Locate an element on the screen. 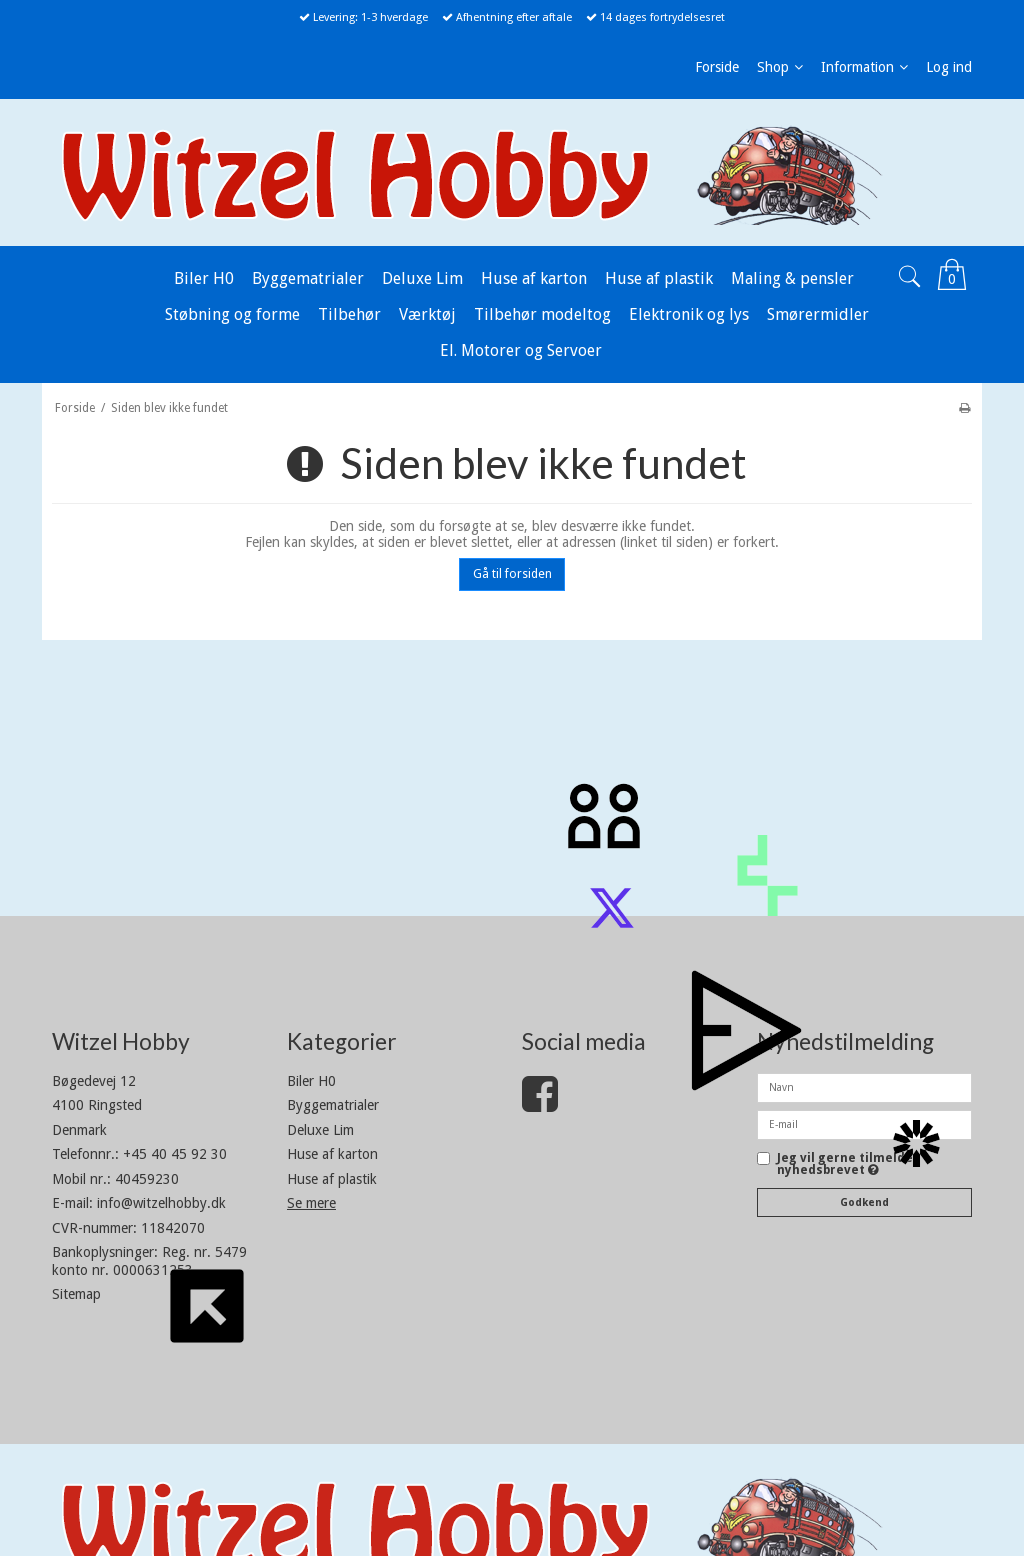 The height and width of the screenshot is (1556, 1024). navigate back to previous section is located at coordinates (207, 1306).